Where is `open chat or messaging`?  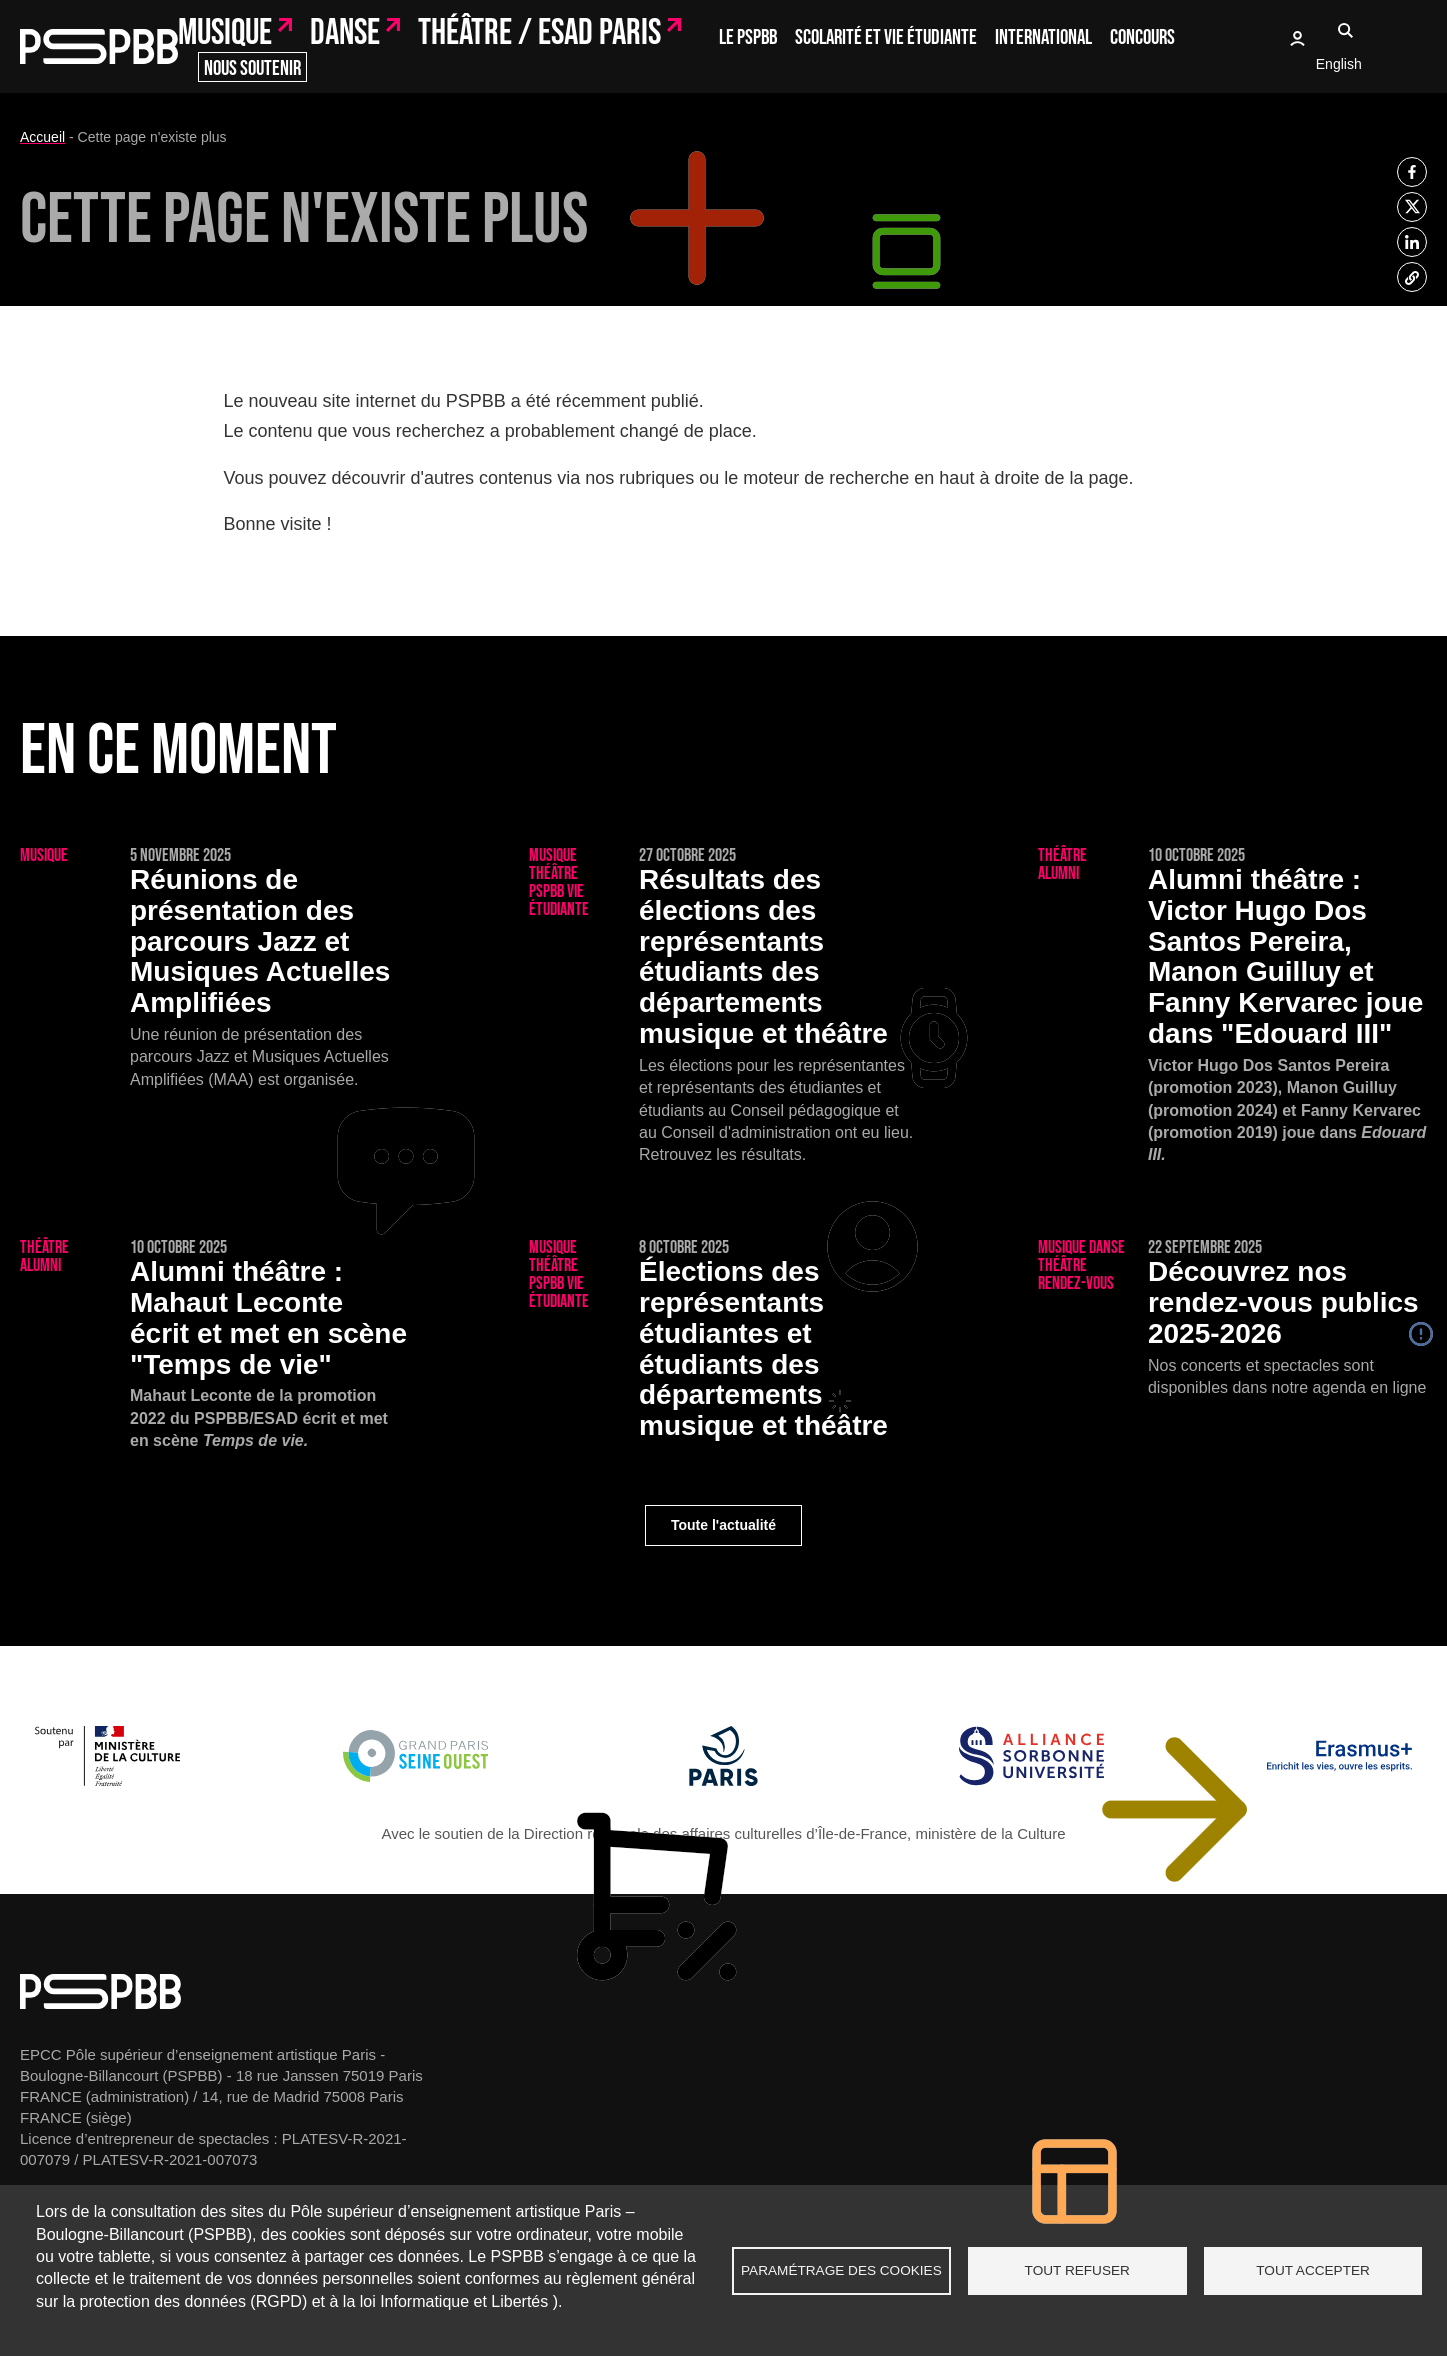
open chat or messaging is located at coordinates (406, 1171).